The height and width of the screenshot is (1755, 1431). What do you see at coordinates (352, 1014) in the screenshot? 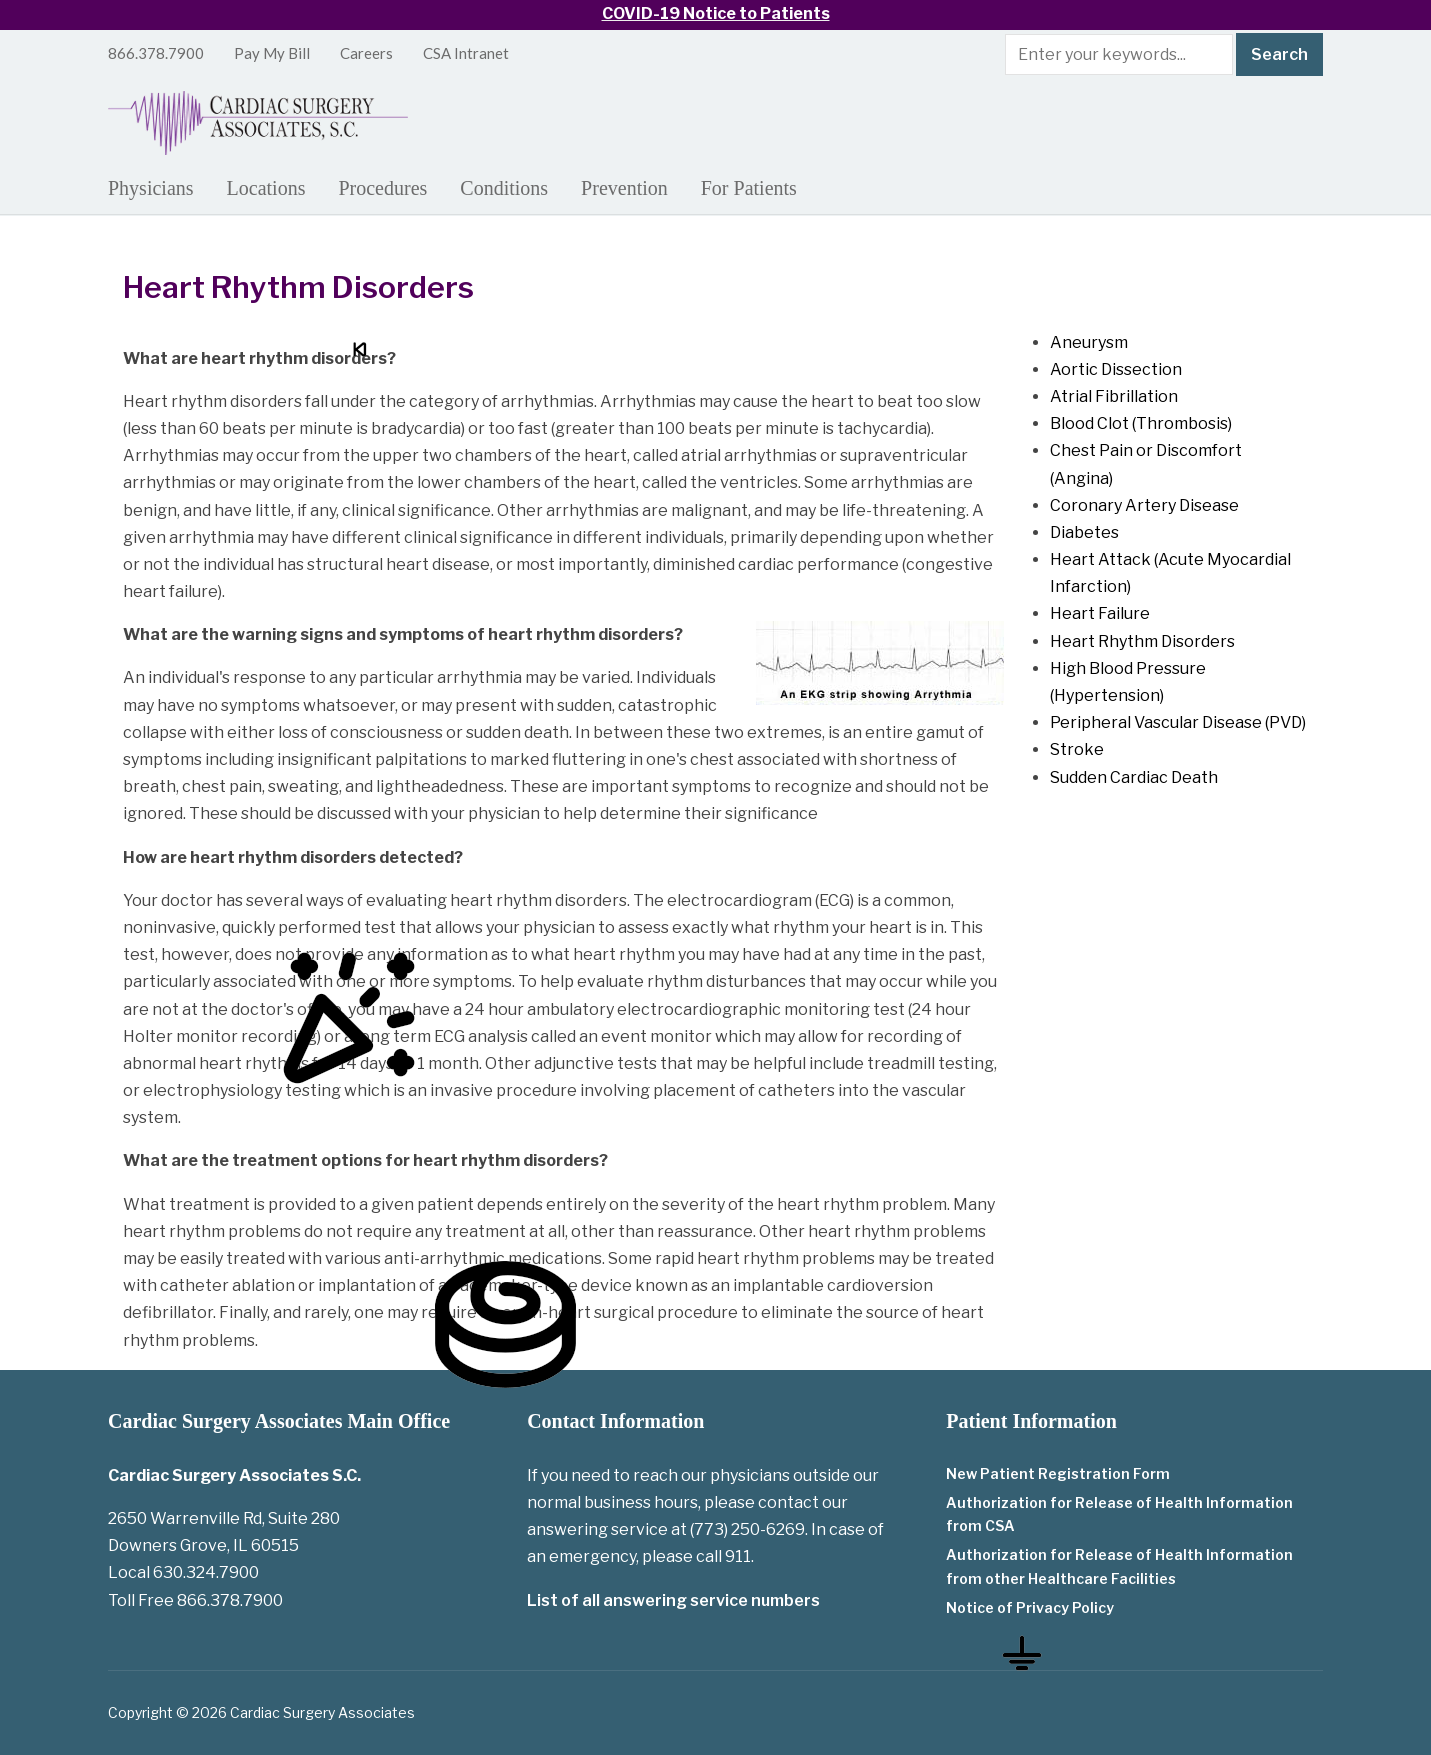
I see `celebration or success notification` at bounding box center [352, 1014].